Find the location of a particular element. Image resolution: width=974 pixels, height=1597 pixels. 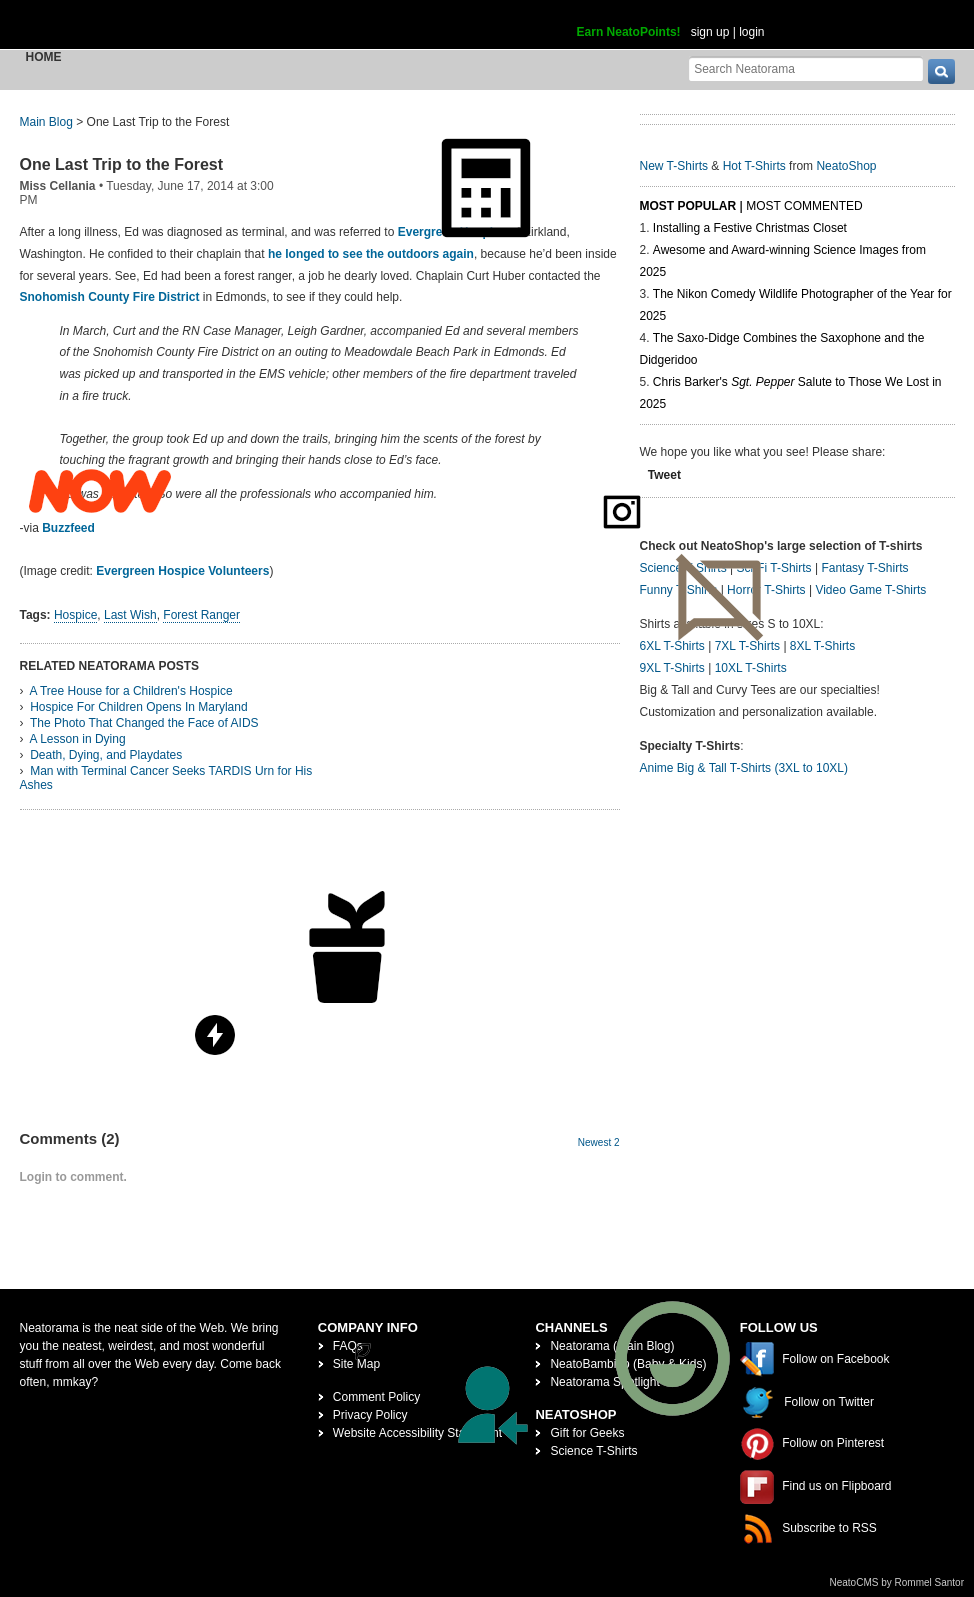

open calculator app is located at coordinates (486, 188).